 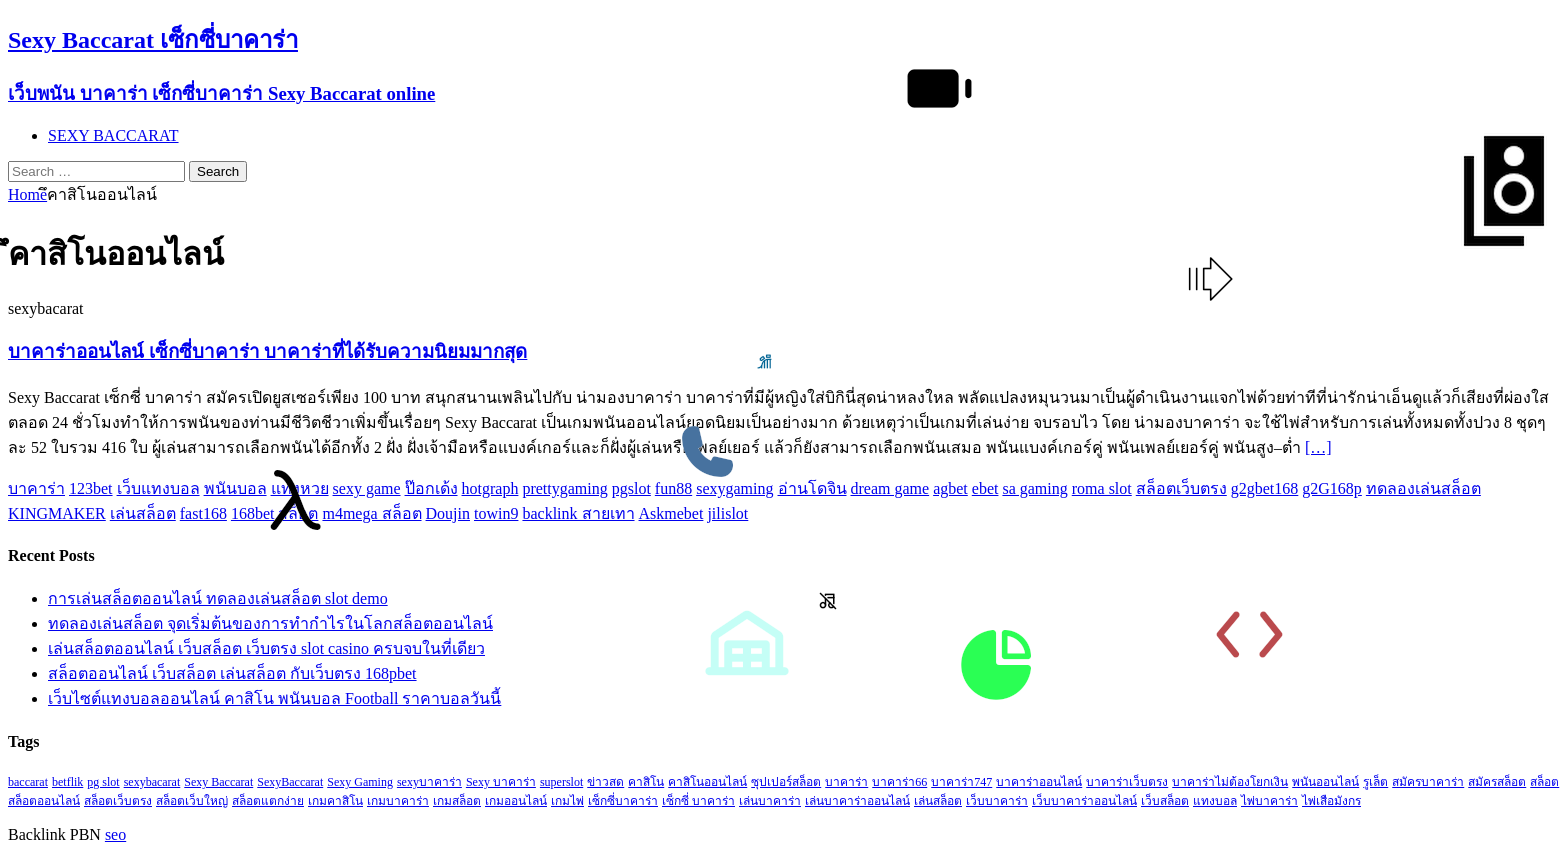 What do you see at coordinates (1209, 279) in the screenshot?
I see `skip forward or advance to the next item` at bounding box center [1209, 279].